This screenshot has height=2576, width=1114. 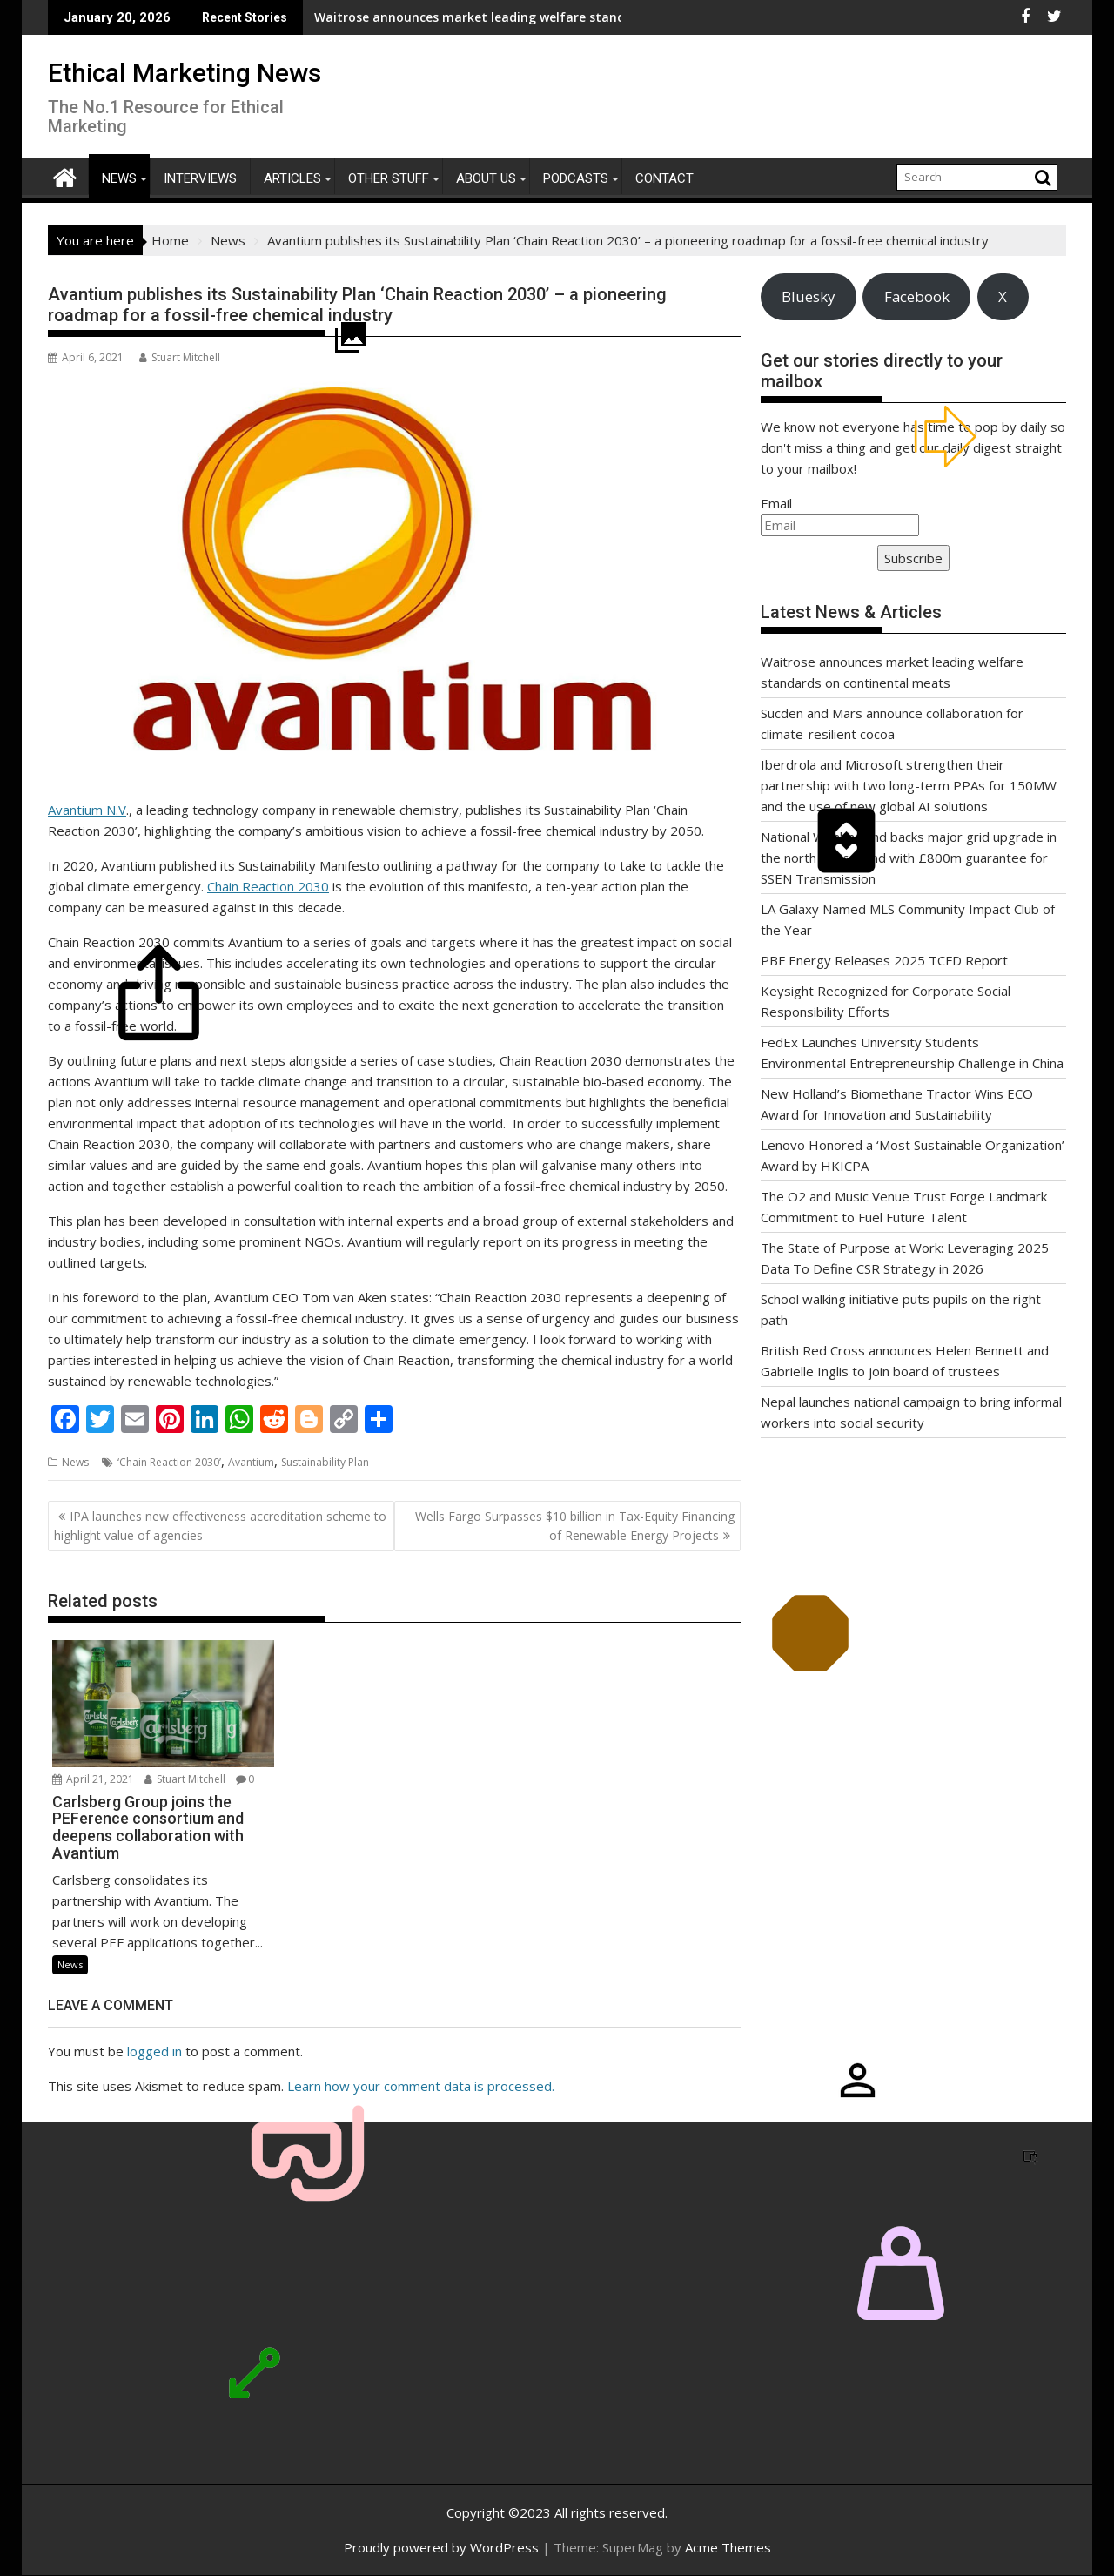 I want to click on view your profile, so click(x=857, y=2080).